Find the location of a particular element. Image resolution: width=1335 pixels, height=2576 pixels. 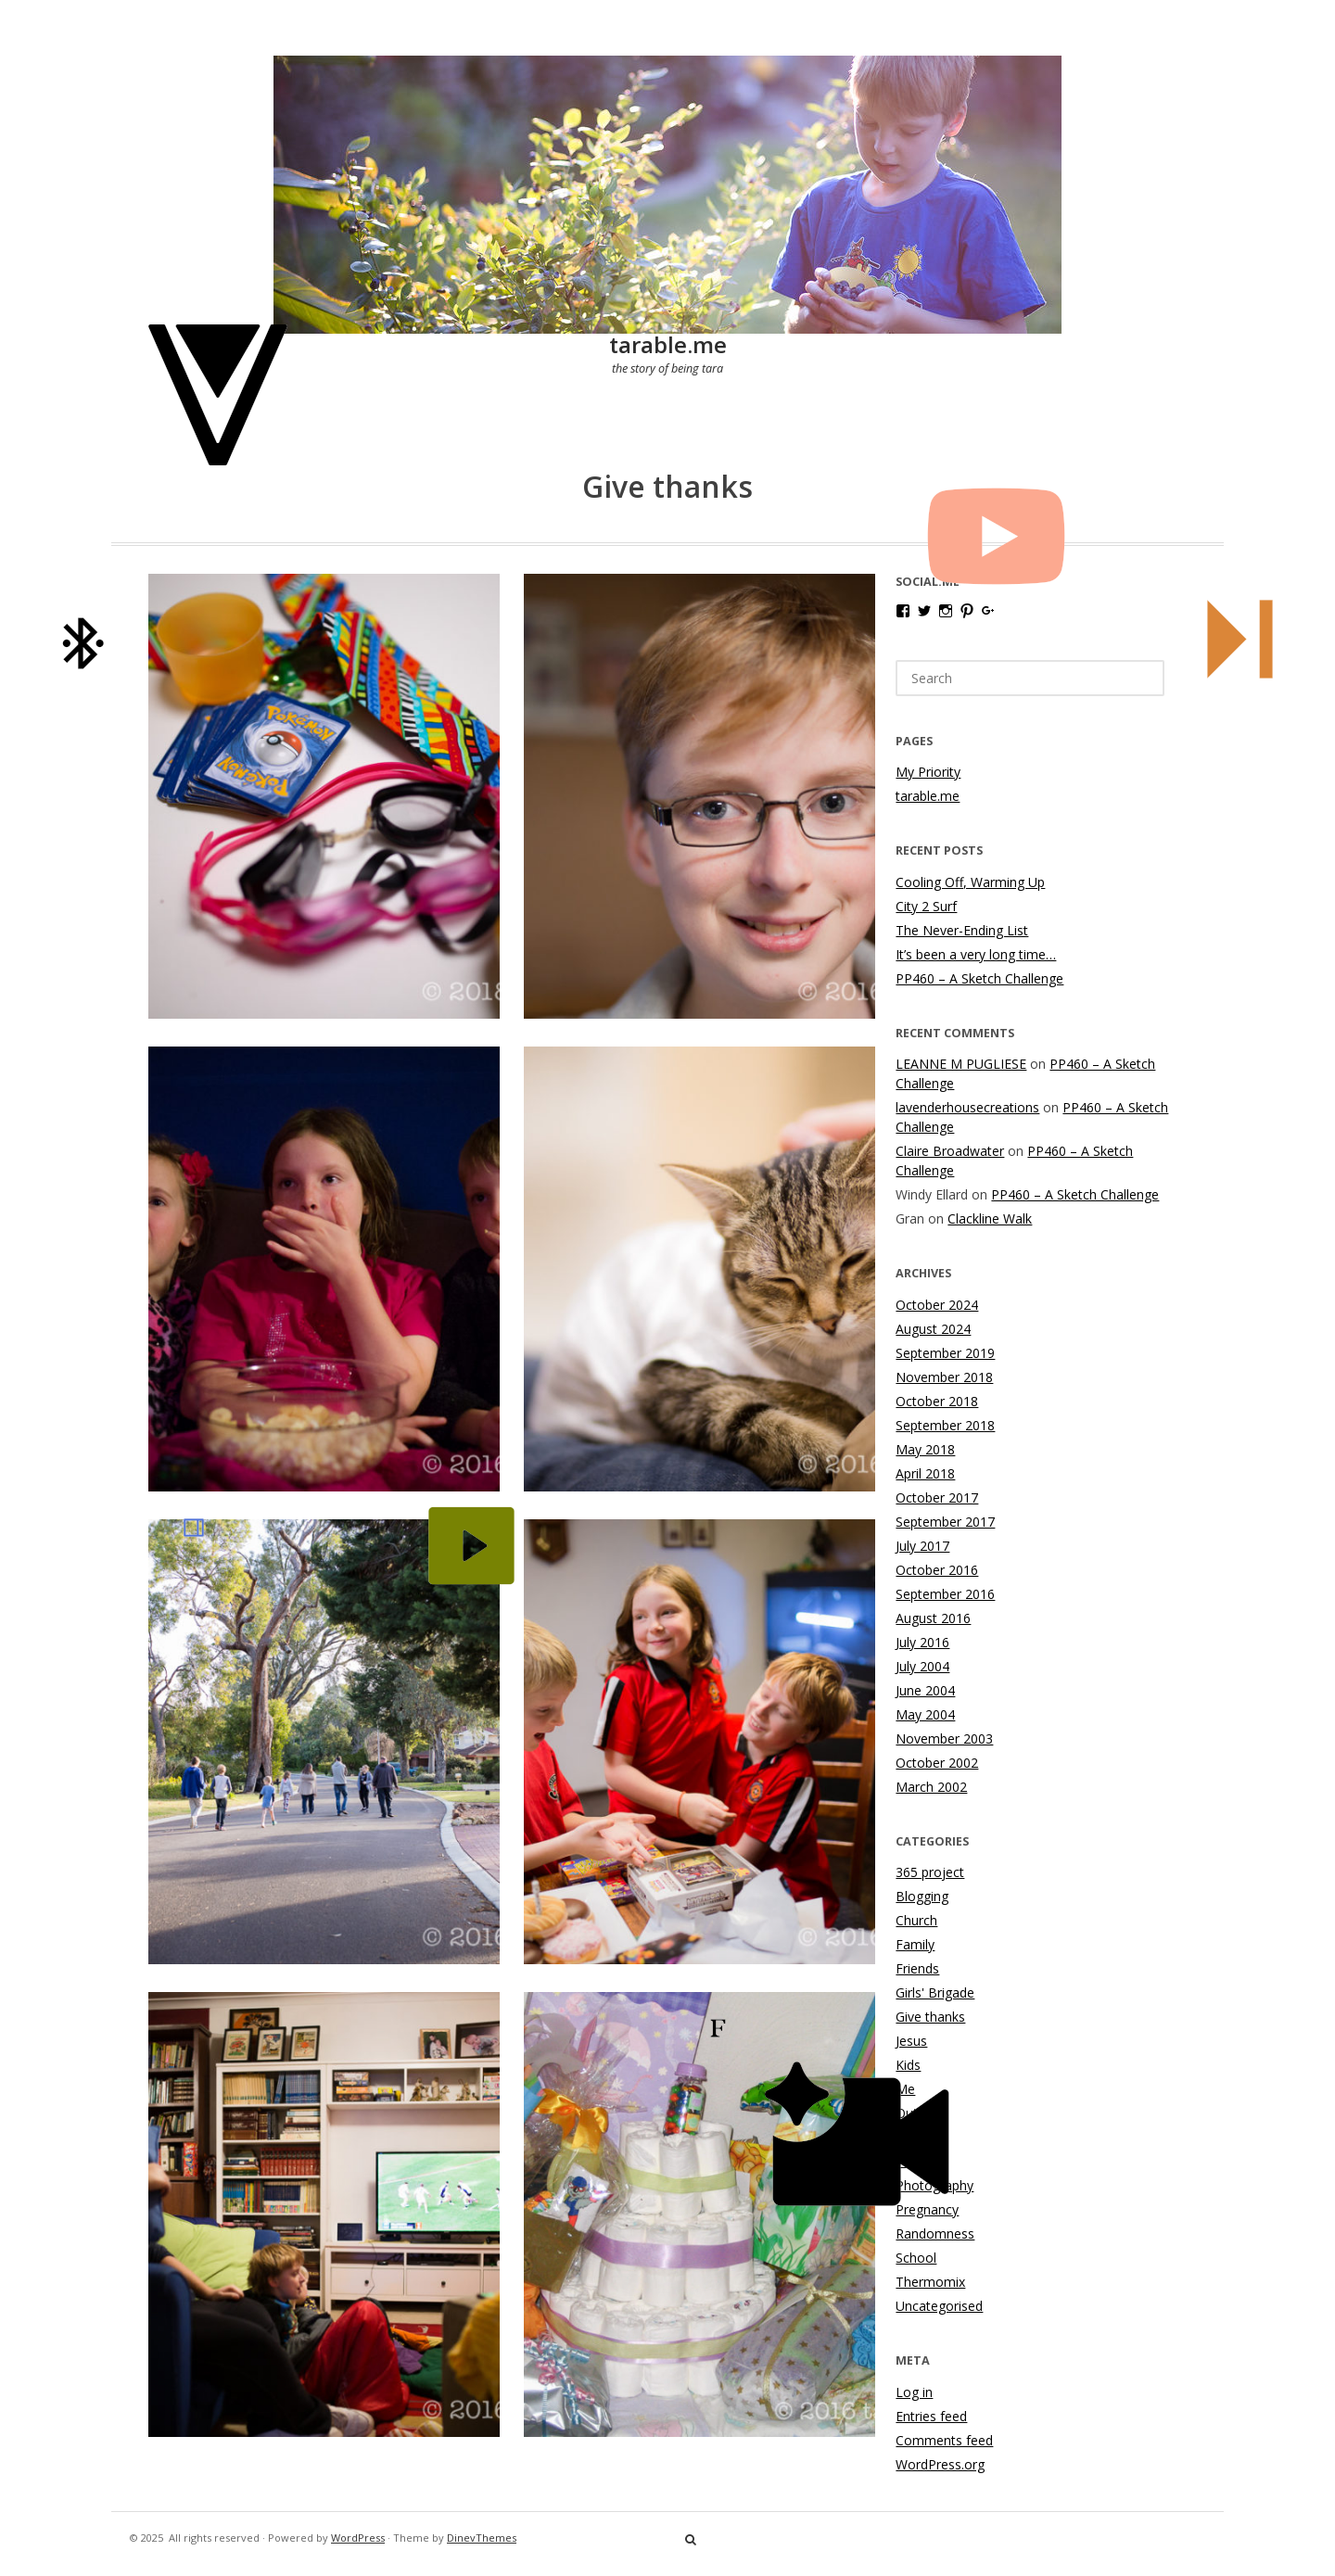

switch to right sidebar layout is located at coordinates (194, 1528).